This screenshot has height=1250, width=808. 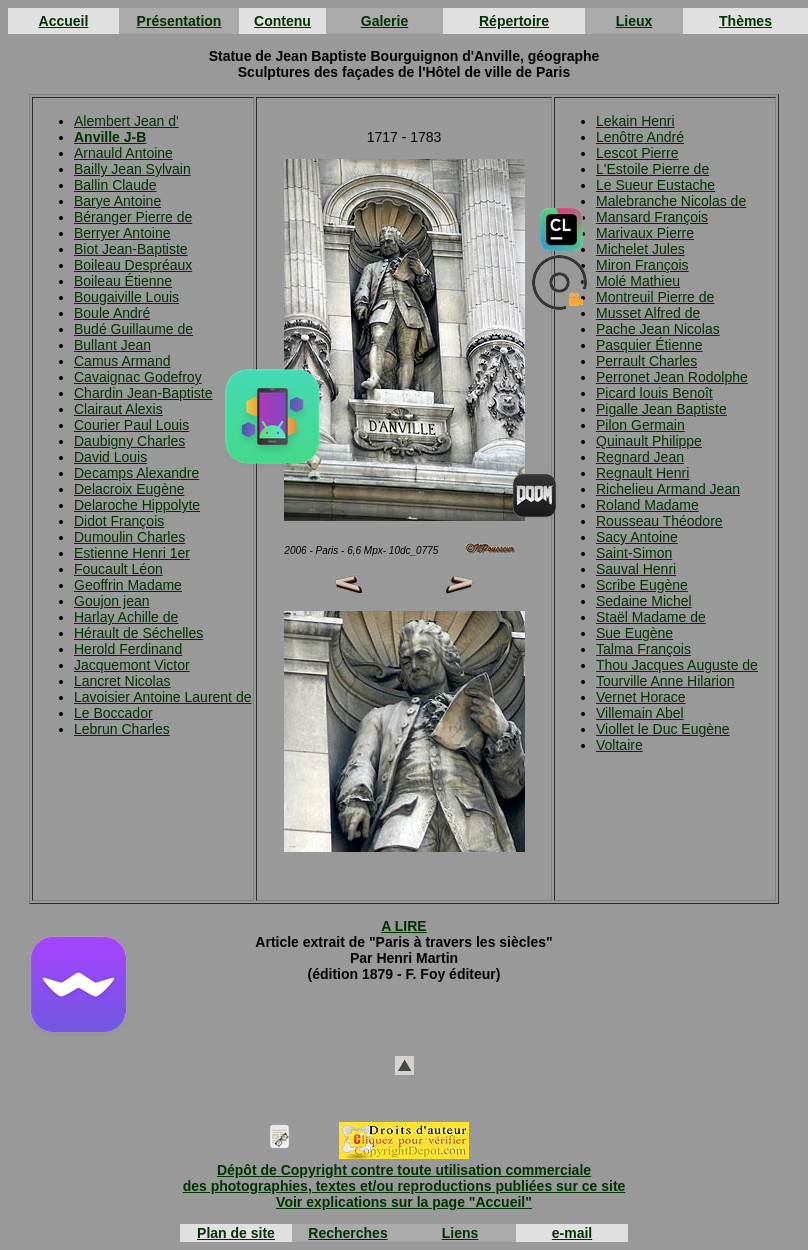 I want to click on launch guiscrcpy android screen mirroring app, so click(x=272, y=416).